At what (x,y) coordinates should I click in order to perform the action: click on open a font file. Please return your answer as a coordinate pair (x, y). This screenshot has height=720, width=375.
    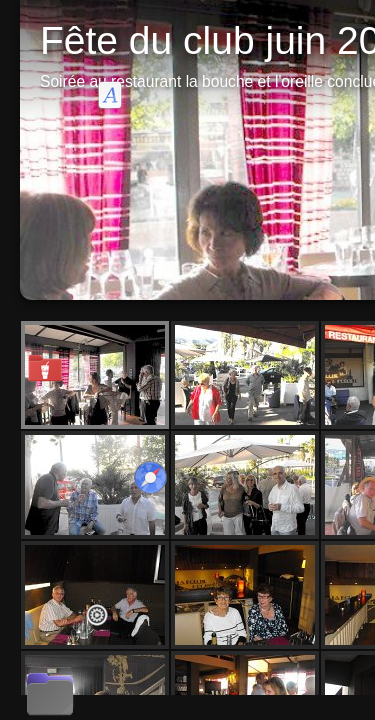
    Looking at the image, I should click on (110, 95).